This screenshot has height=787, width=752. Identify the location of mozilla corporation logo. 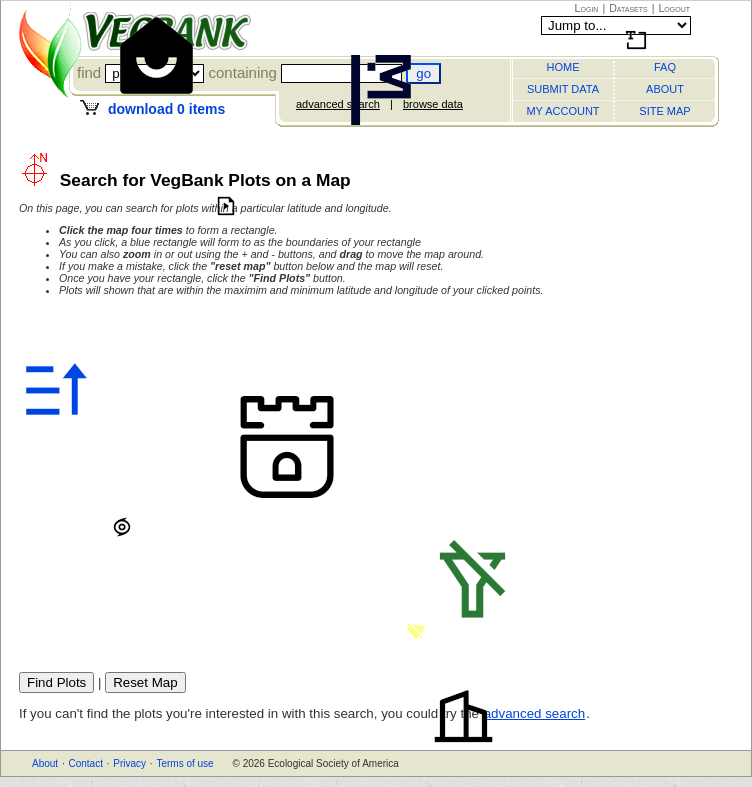
(381, 90).